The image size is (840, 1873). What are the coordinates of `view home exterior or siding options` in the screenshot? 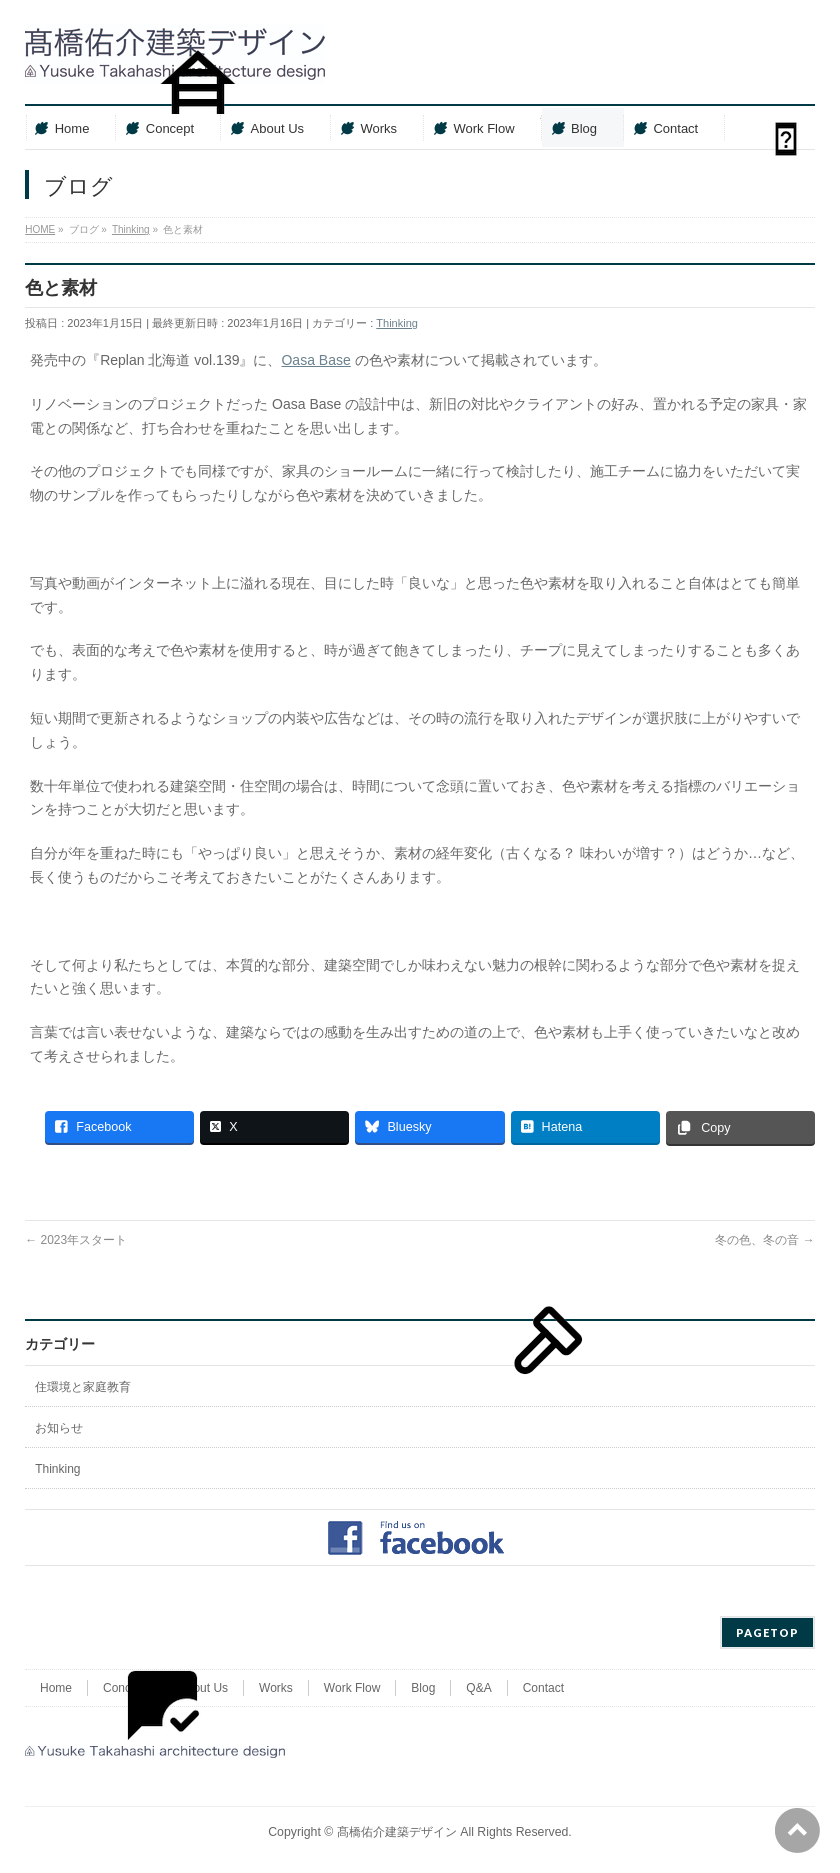 It's located at (198, 84).